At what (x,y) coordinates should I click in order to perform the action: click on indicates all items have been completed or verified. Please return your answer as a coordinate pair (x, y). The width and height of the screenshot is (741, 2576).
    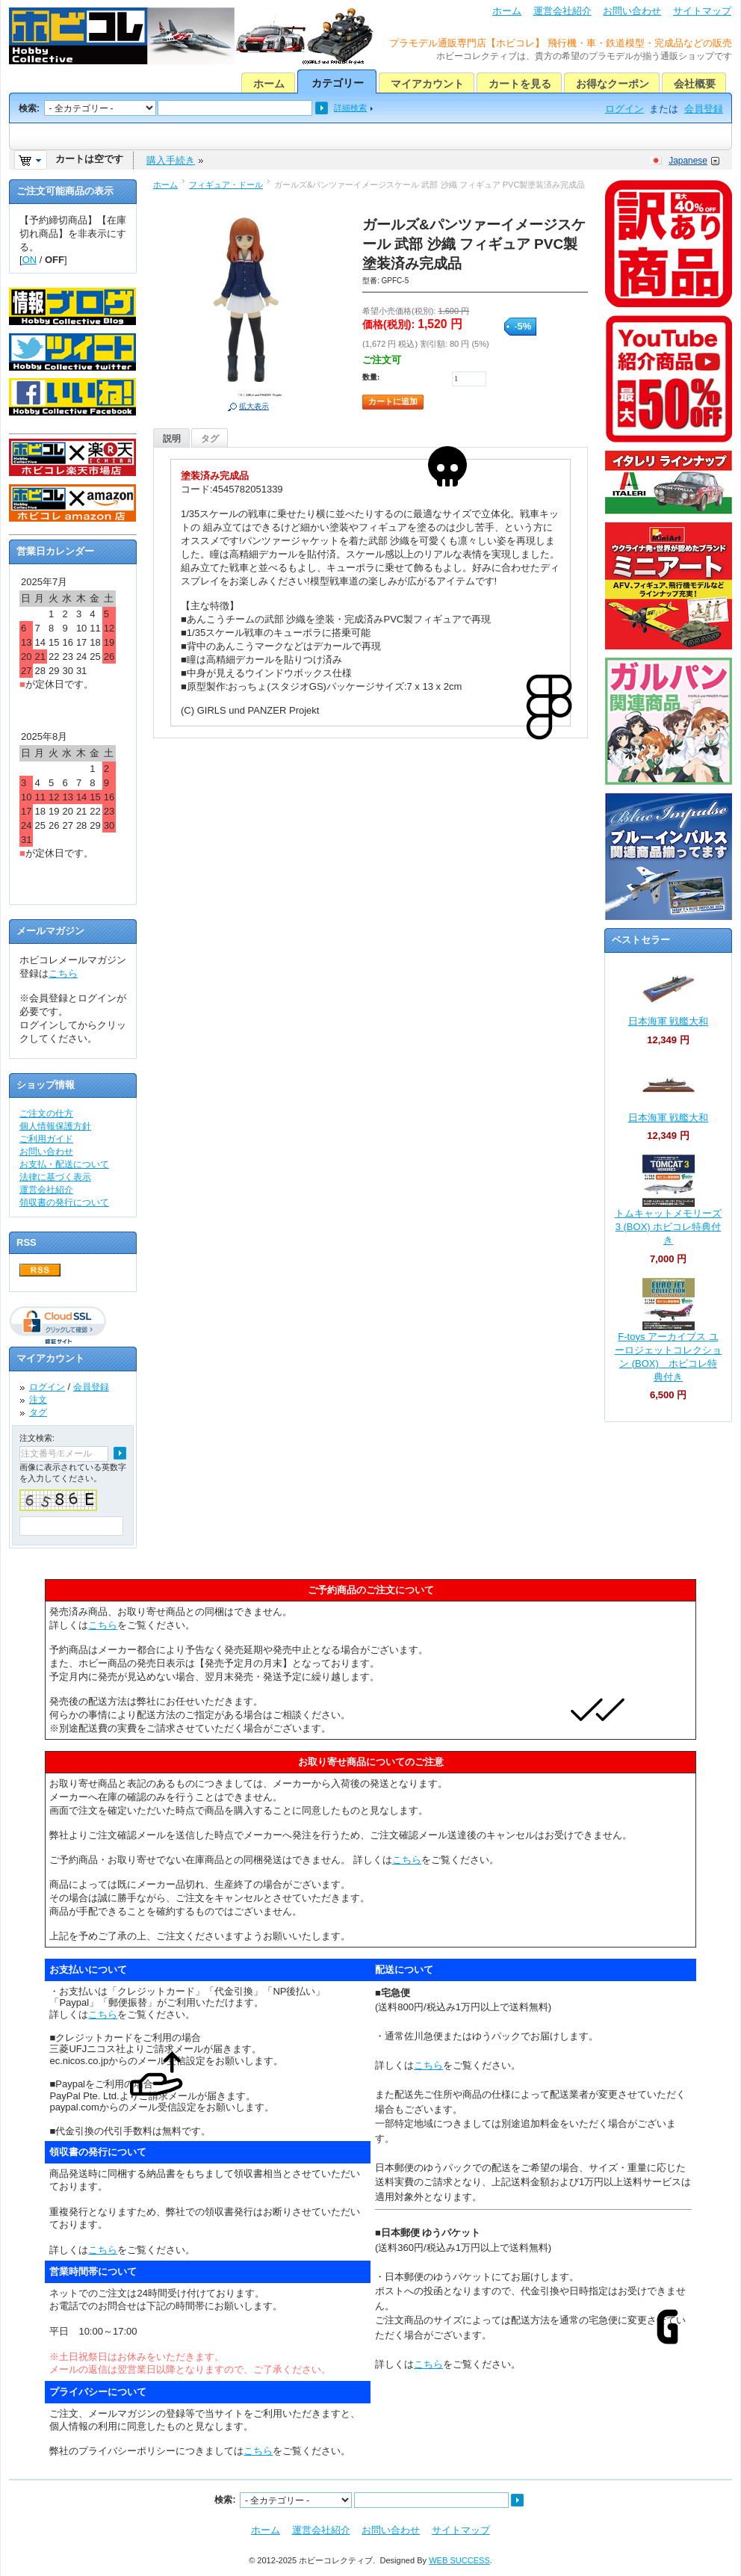
    Looking at the image, I should click on (598, 1711).